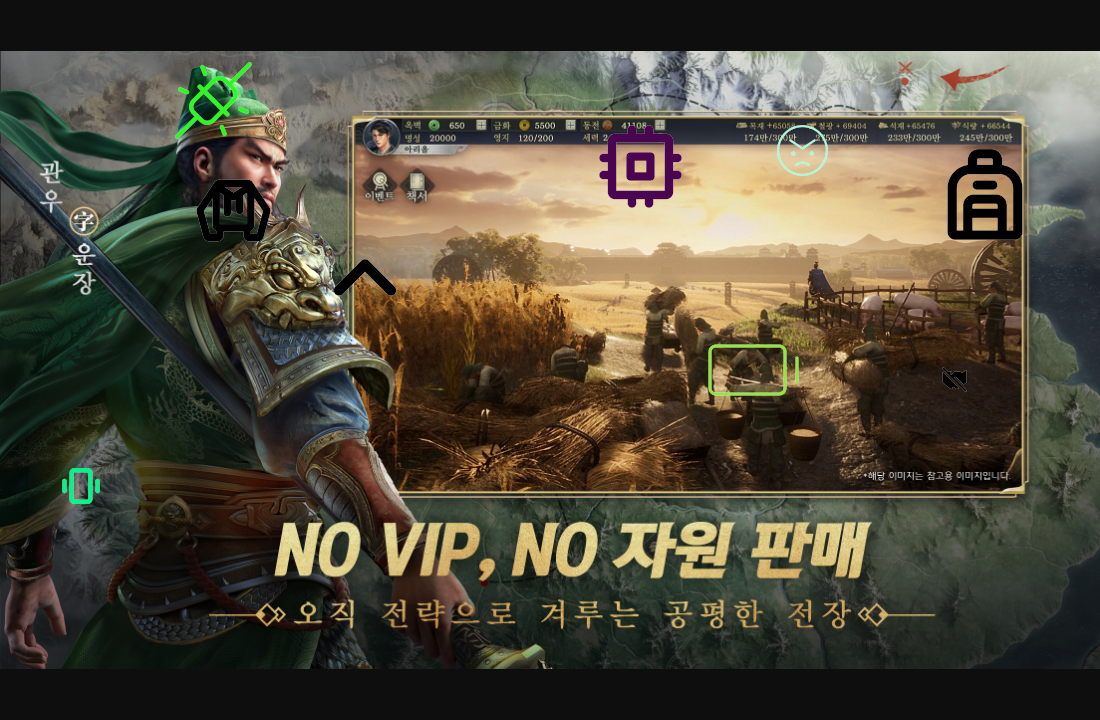 The height and width of the screenshot is (720, 1100). I want to click on enable vibrate mode on your device, so click(81, 486).